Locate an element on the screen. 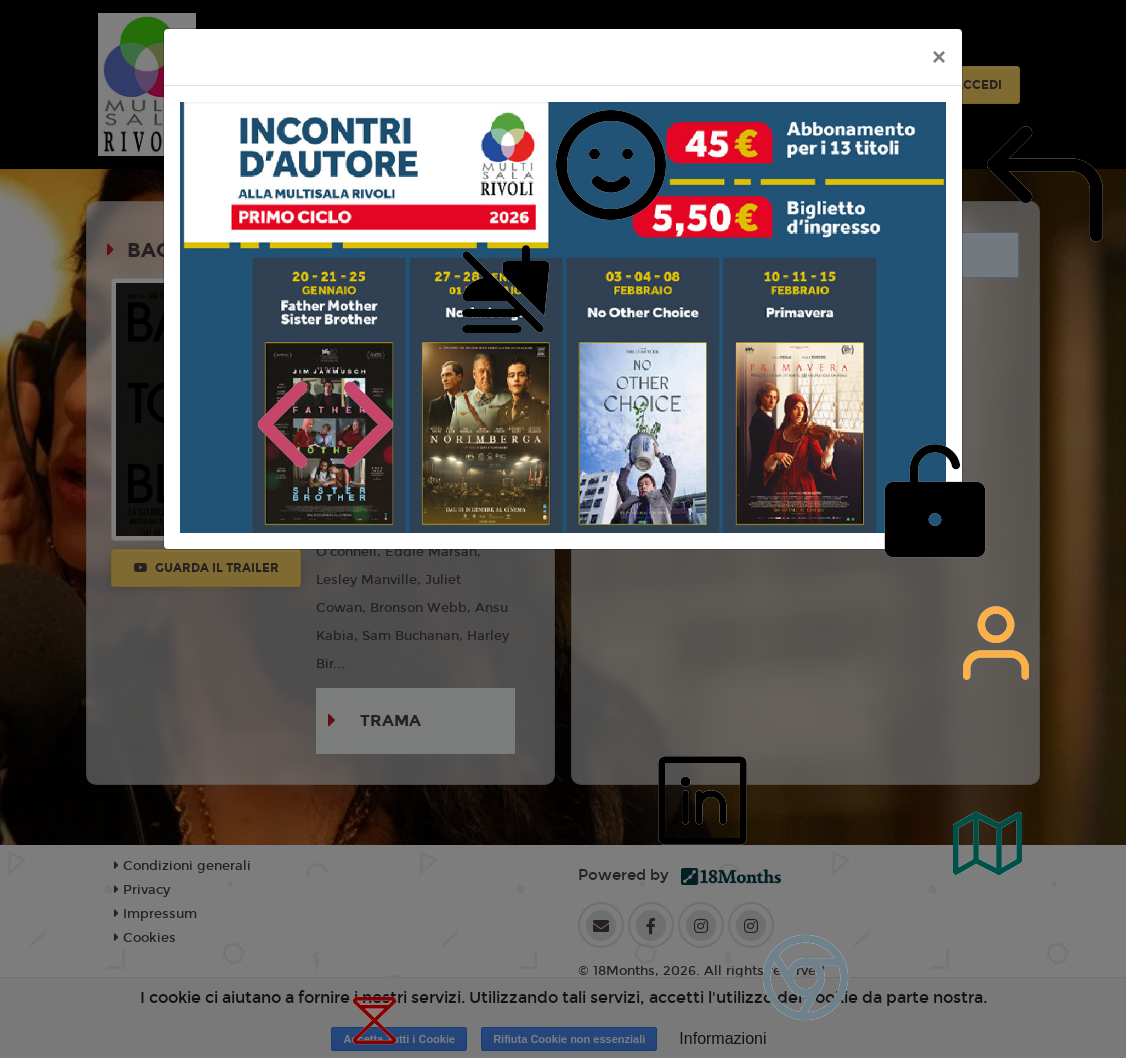 Image resolution: width=1126 pixels, height=1058 pixels. indicates food or eating is not allowed is located at coordinates (506, 289).